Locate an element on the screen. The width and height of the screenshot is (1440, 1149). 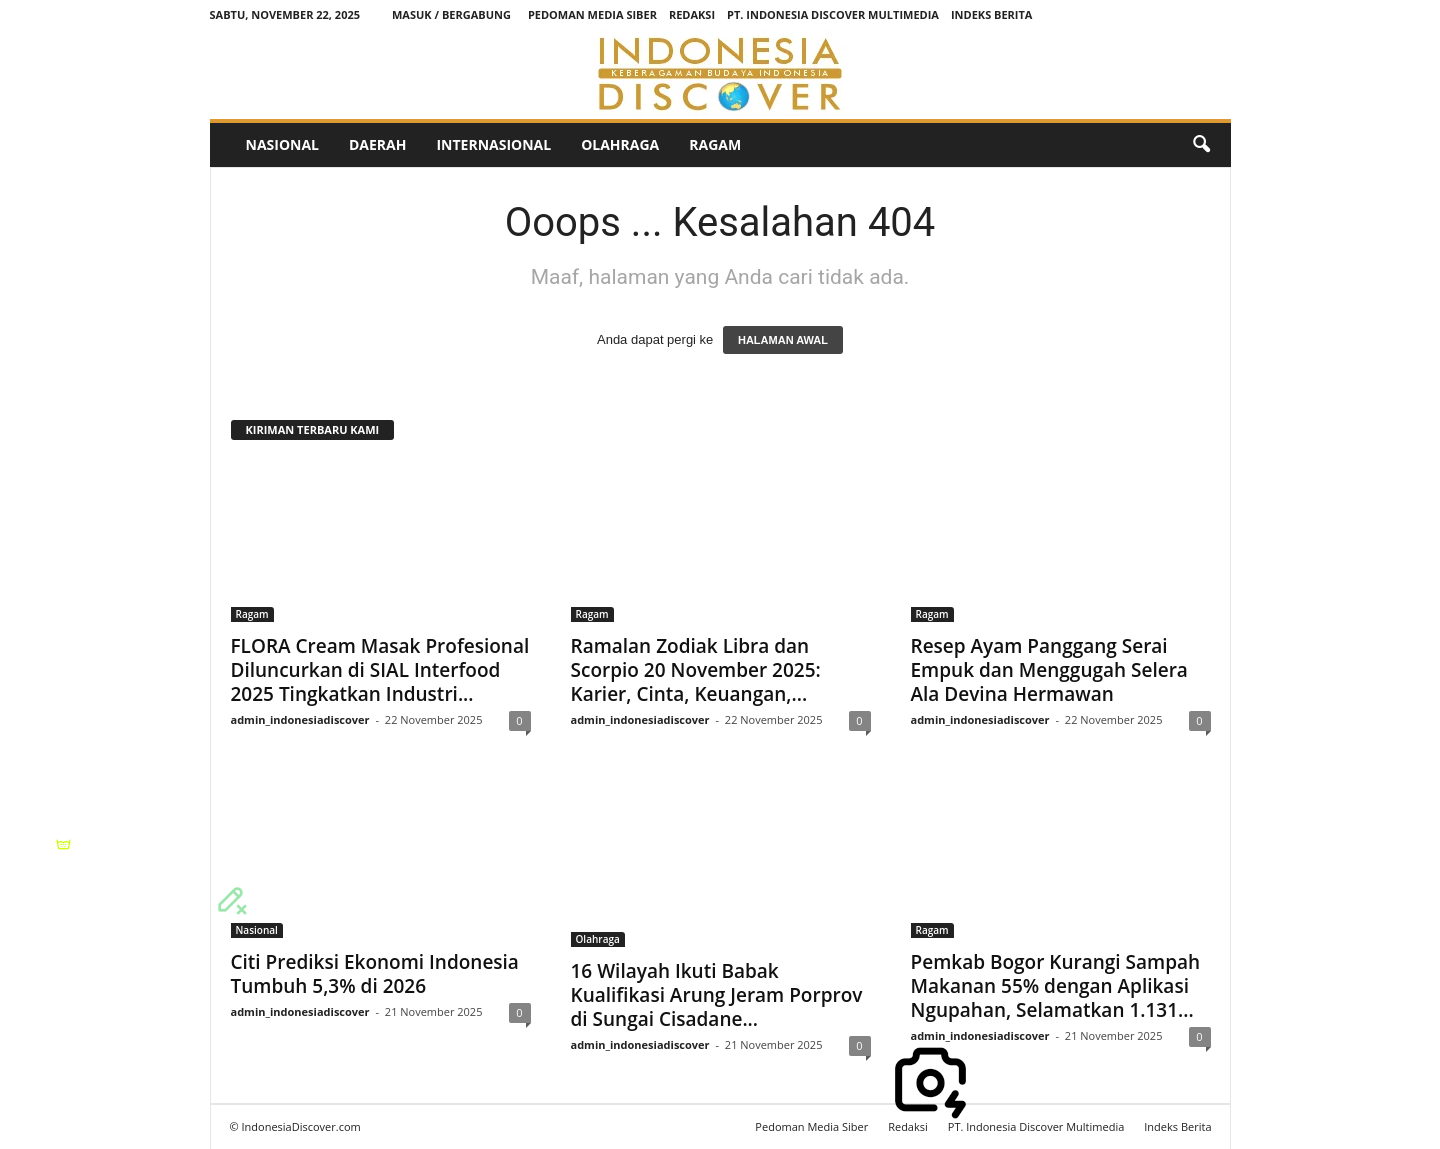
wash at high temperature setting (5 dots) is located at coordinates (63, 844).